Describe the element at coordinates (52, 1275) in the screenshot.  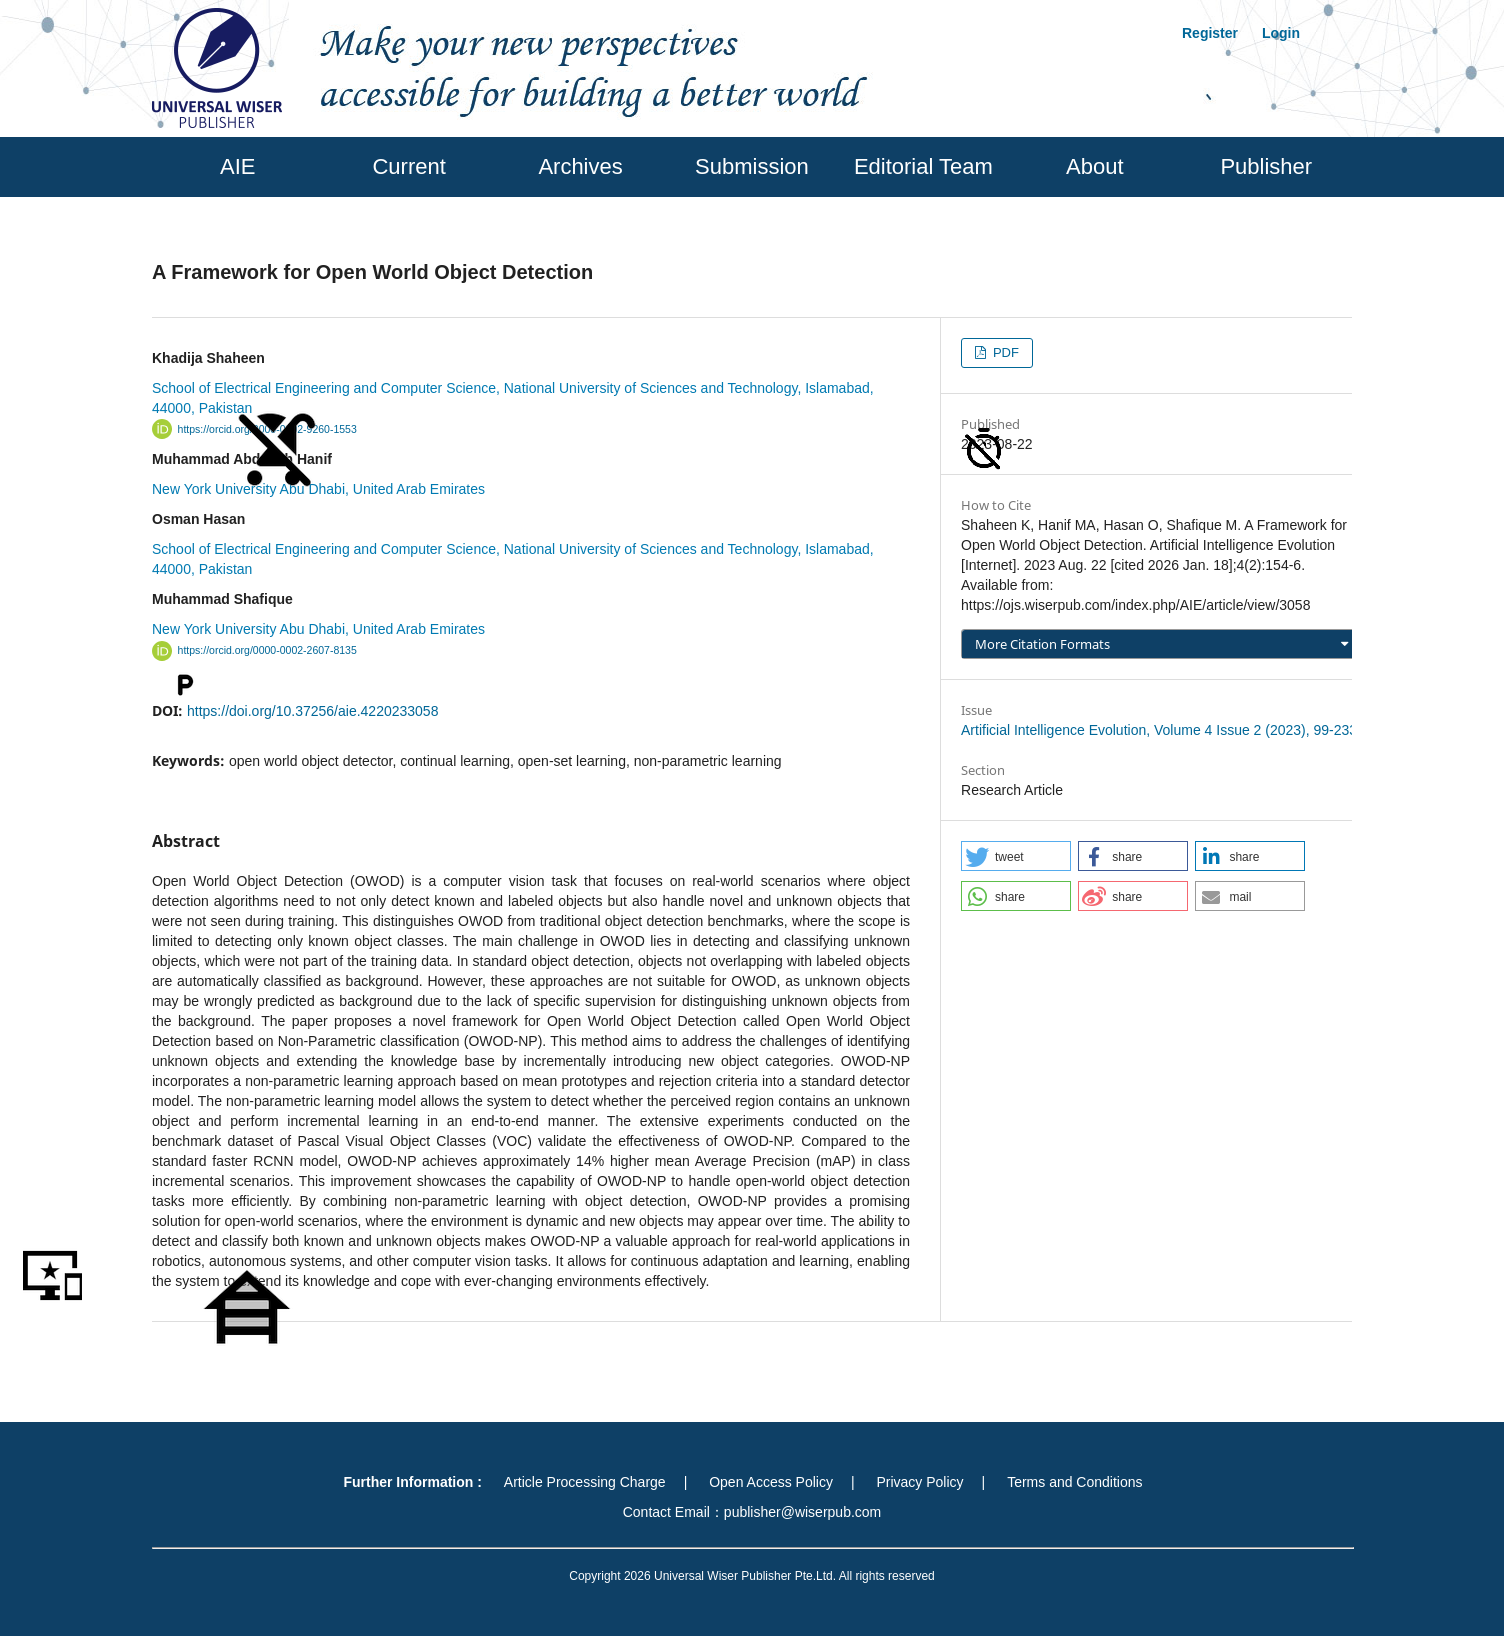
I see `view important or priority devices` at that location.